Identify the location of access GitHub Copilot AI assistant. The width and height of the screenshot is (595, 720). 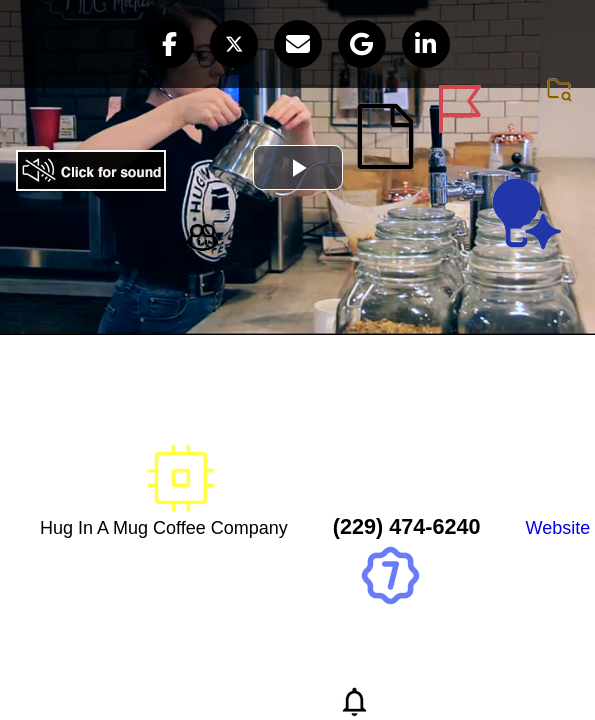
(202, 237).